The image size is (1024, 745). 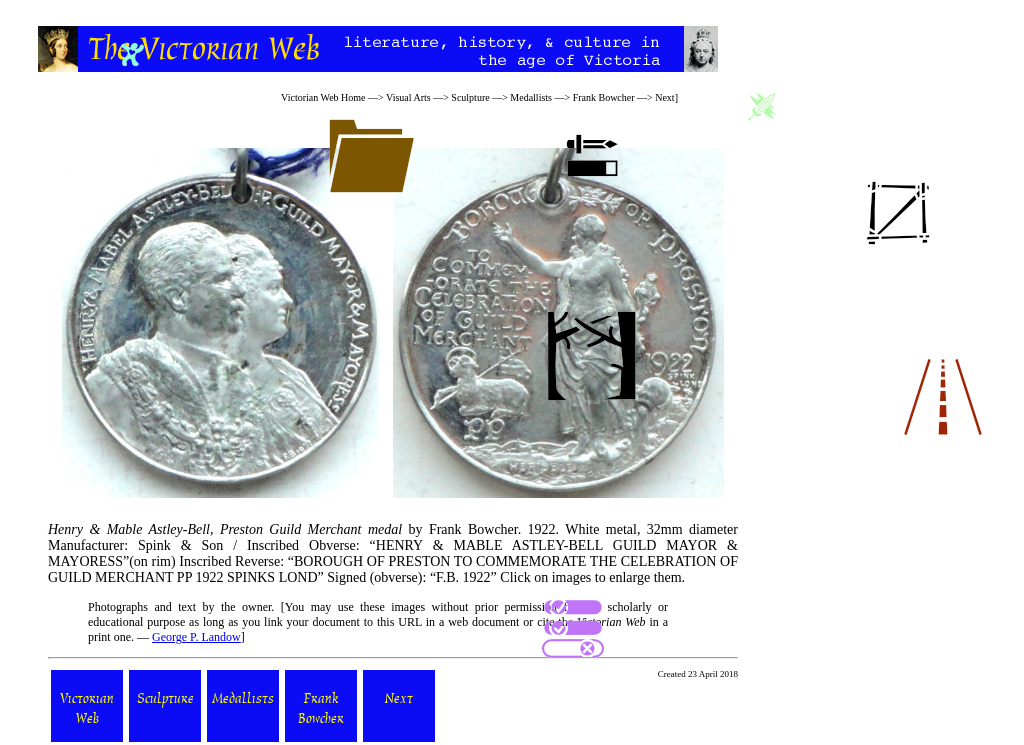 I want to click on indicates current attack power level, so click(x=592, y=154).